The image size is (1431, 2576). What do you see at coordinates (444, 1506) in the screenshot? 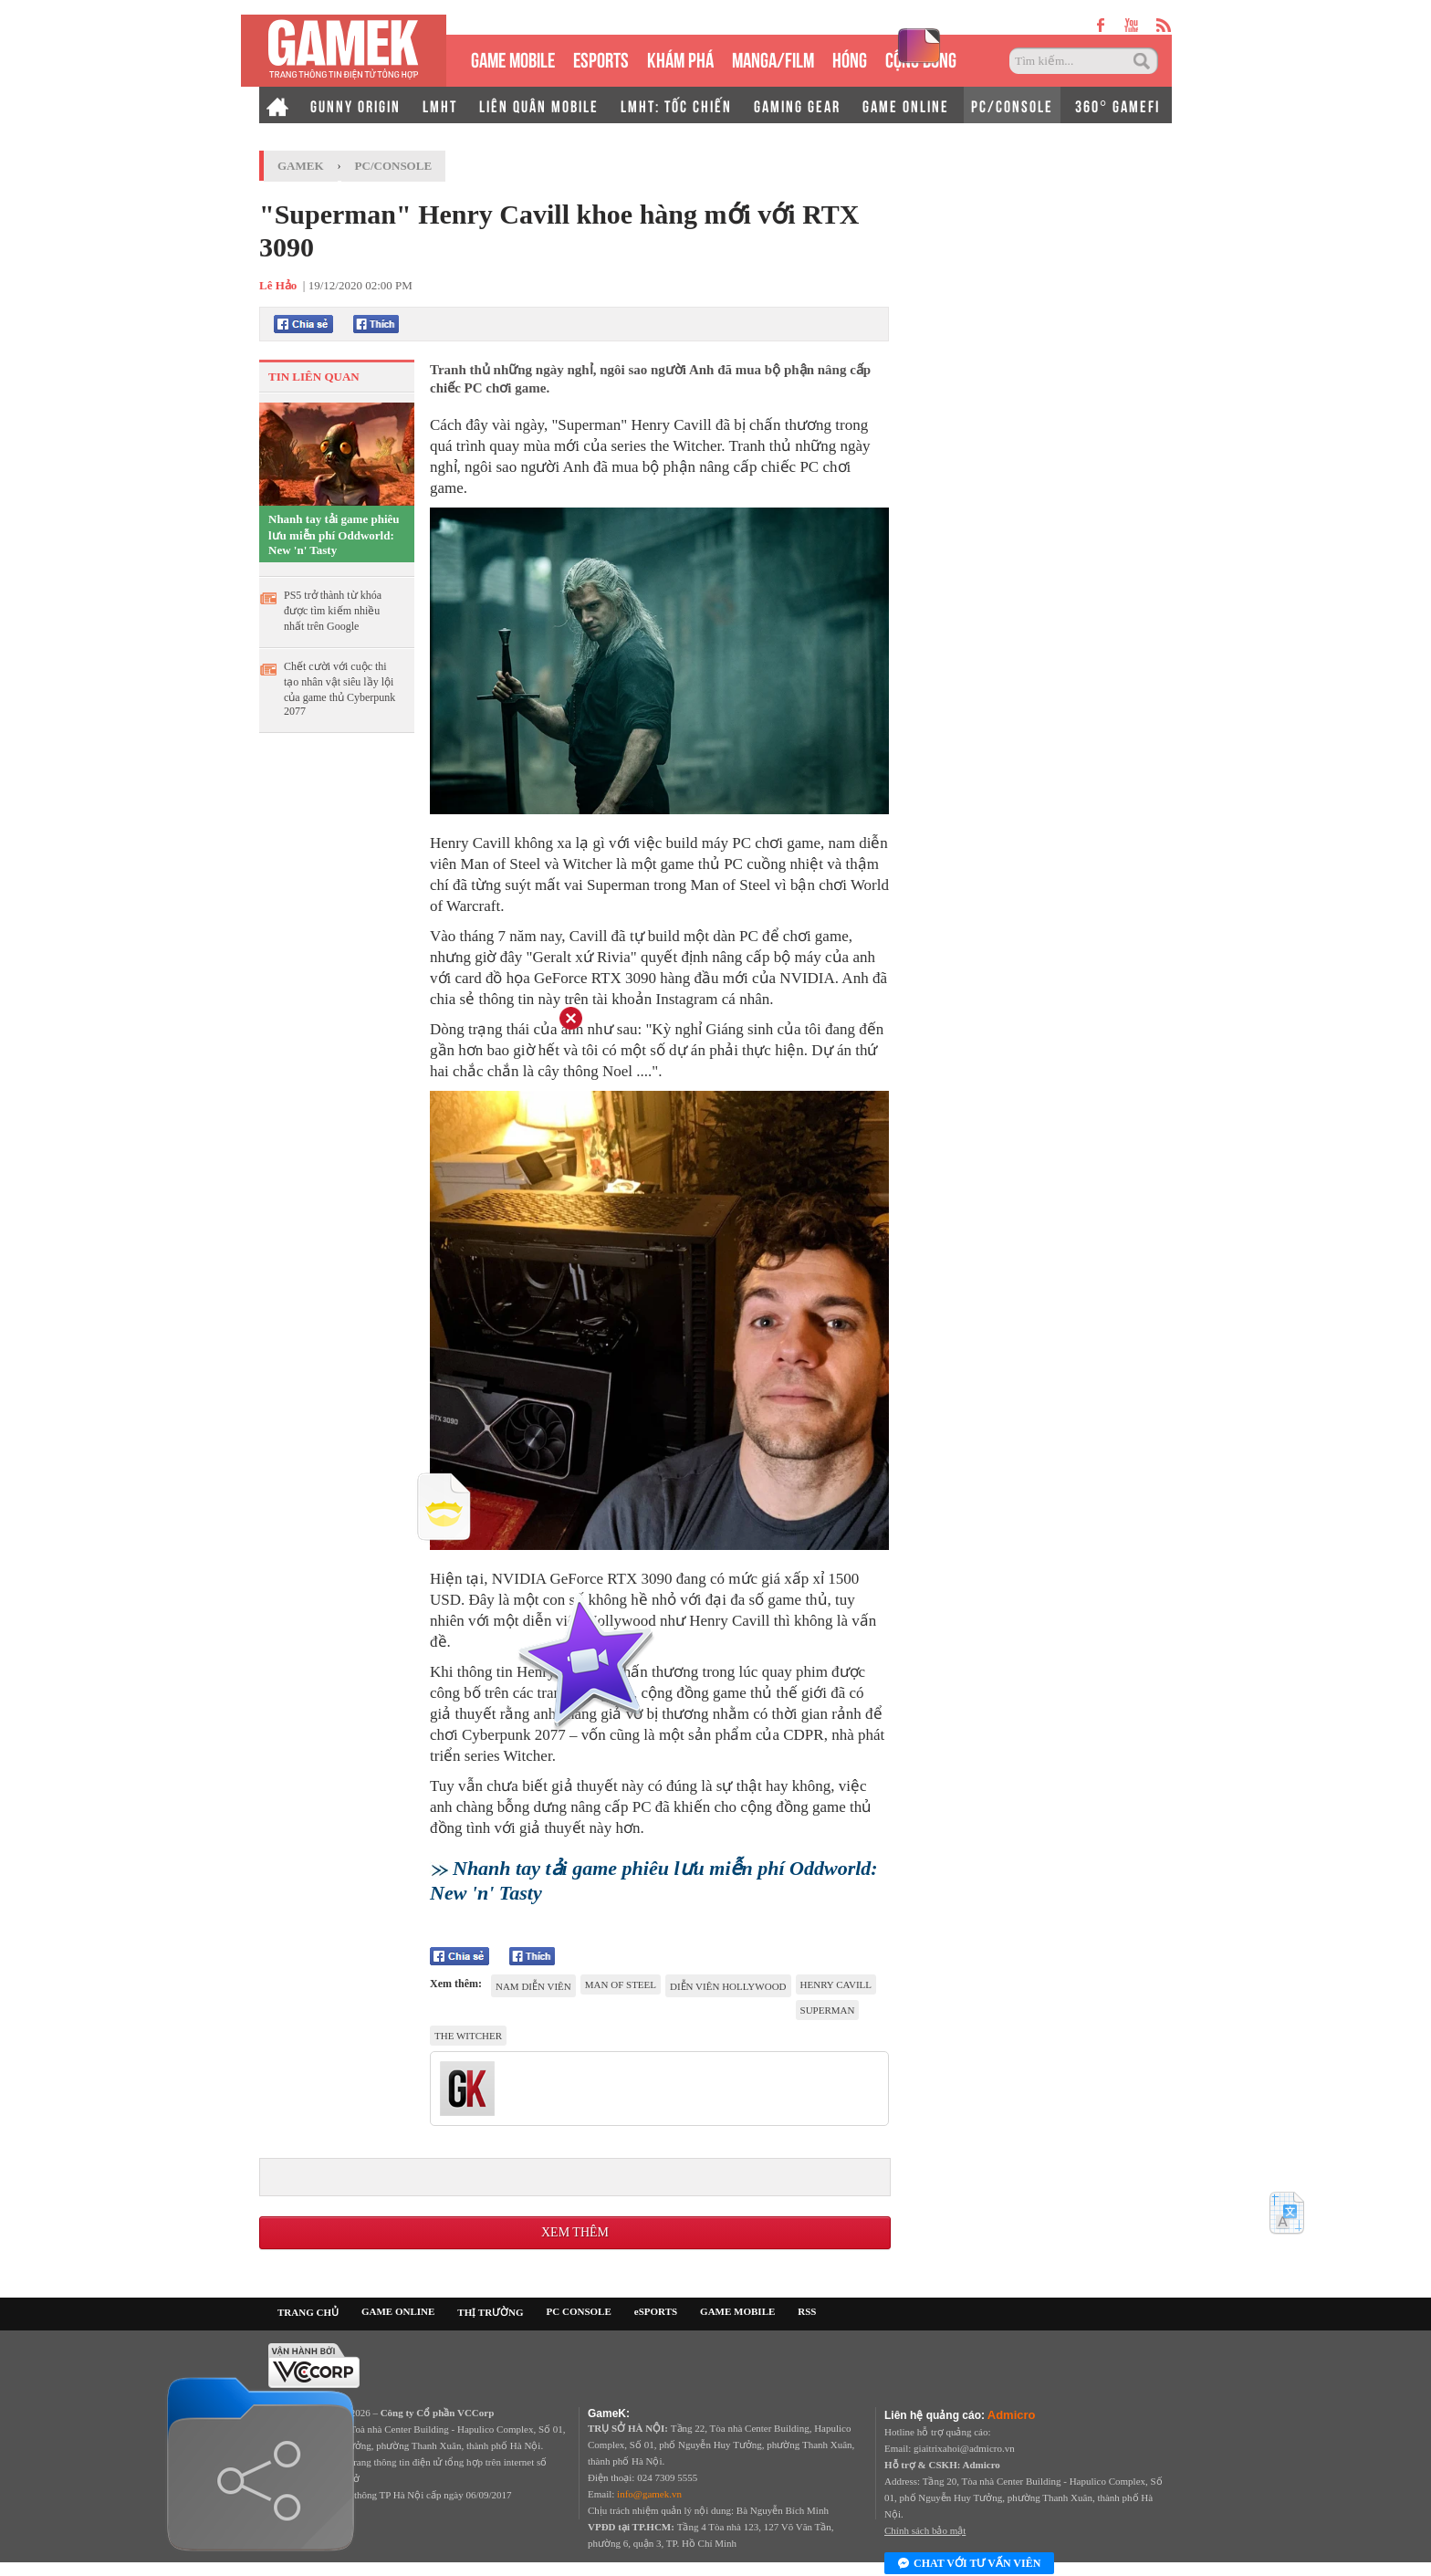
I see `a nim programming language source file` at bounding box center [444, 1506].